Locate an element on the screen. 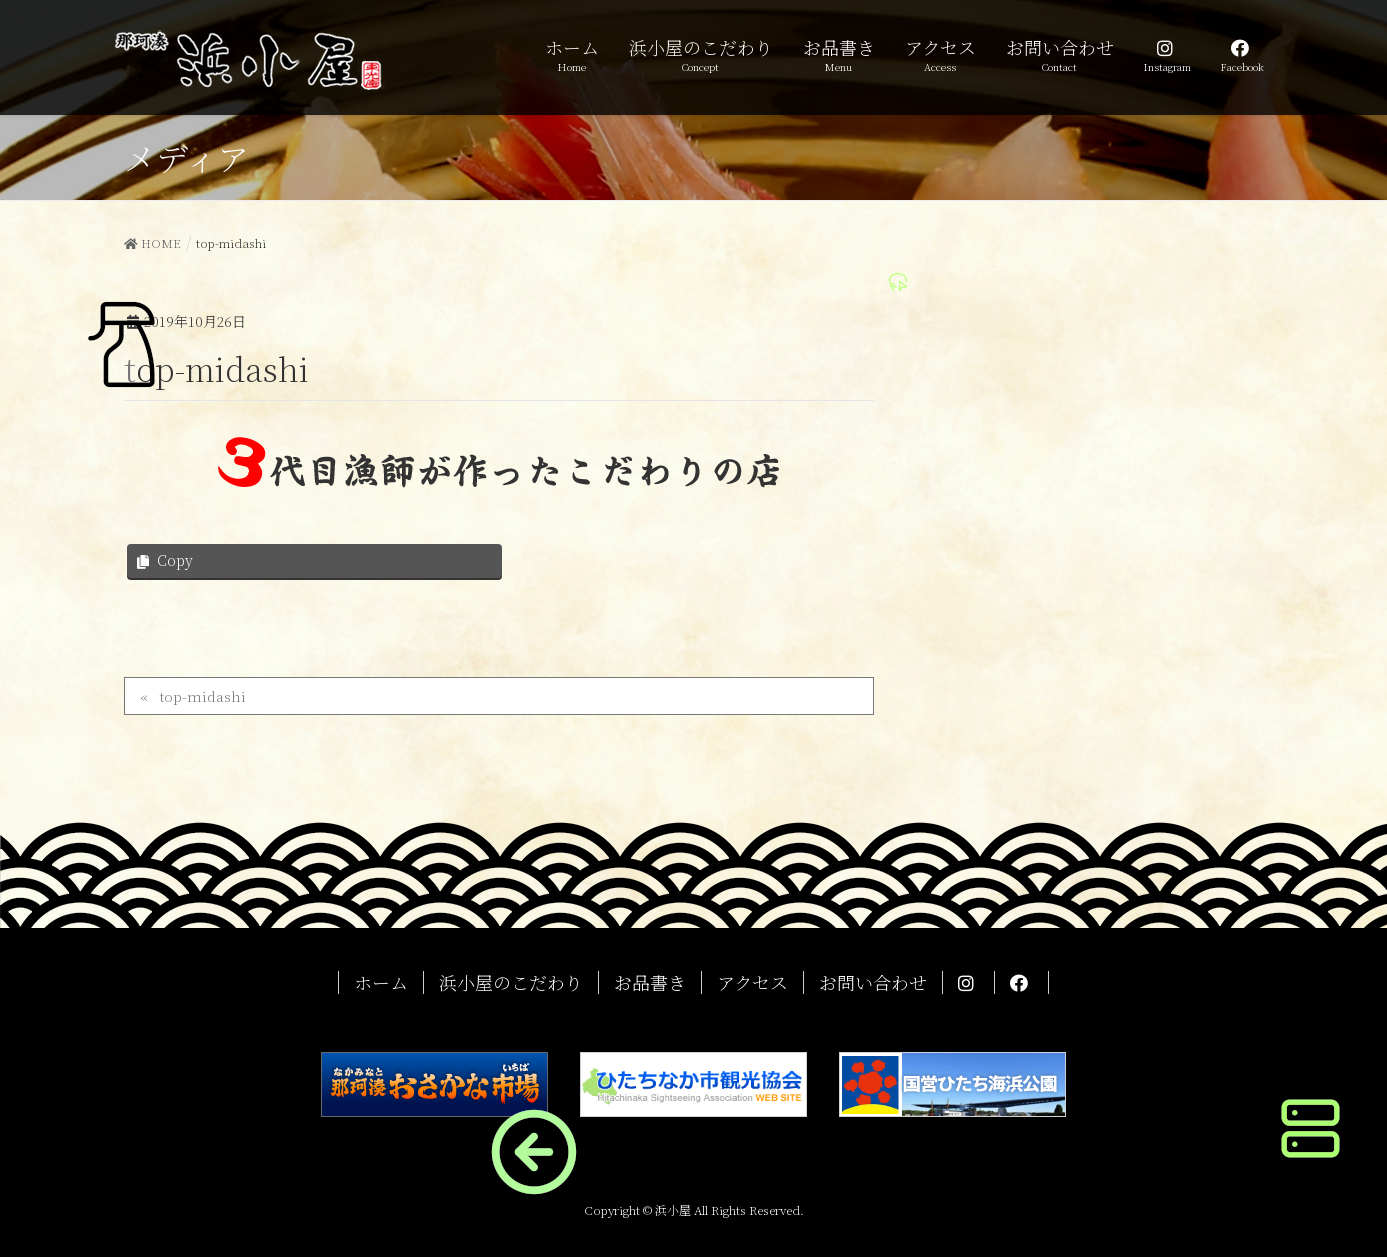 The image size is (1387, 1257). freehand selection tool is located at coordinates (898, 282).